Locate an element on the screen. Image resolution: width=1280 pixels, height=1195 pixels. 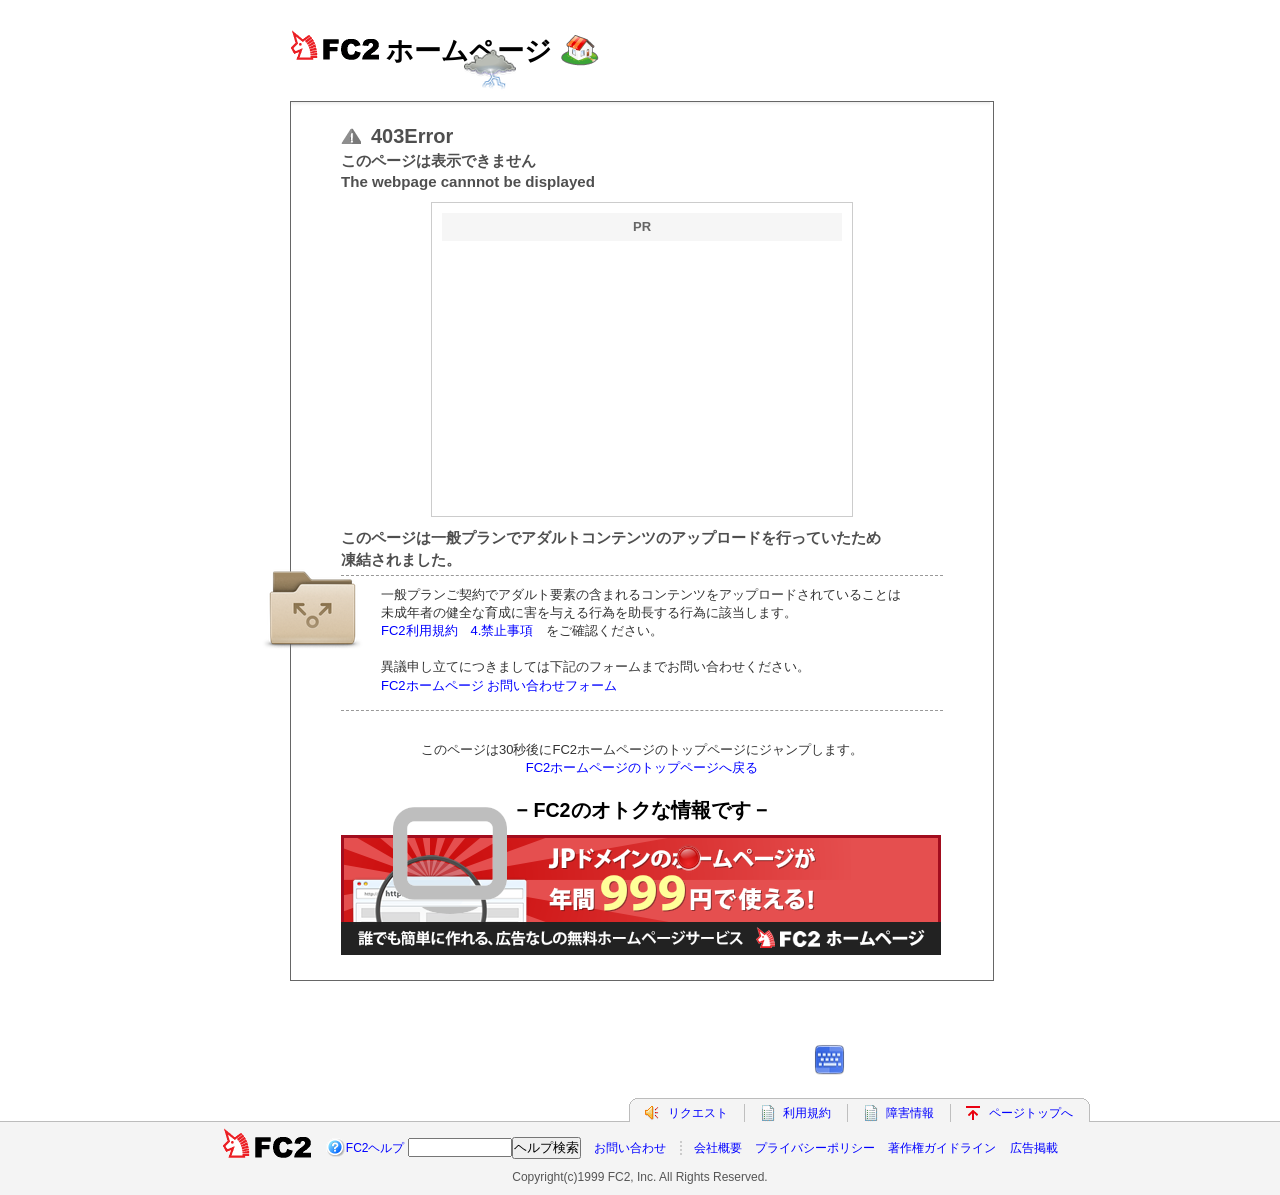
indicates stormy weather conditions is located at coordinates (490, 66).